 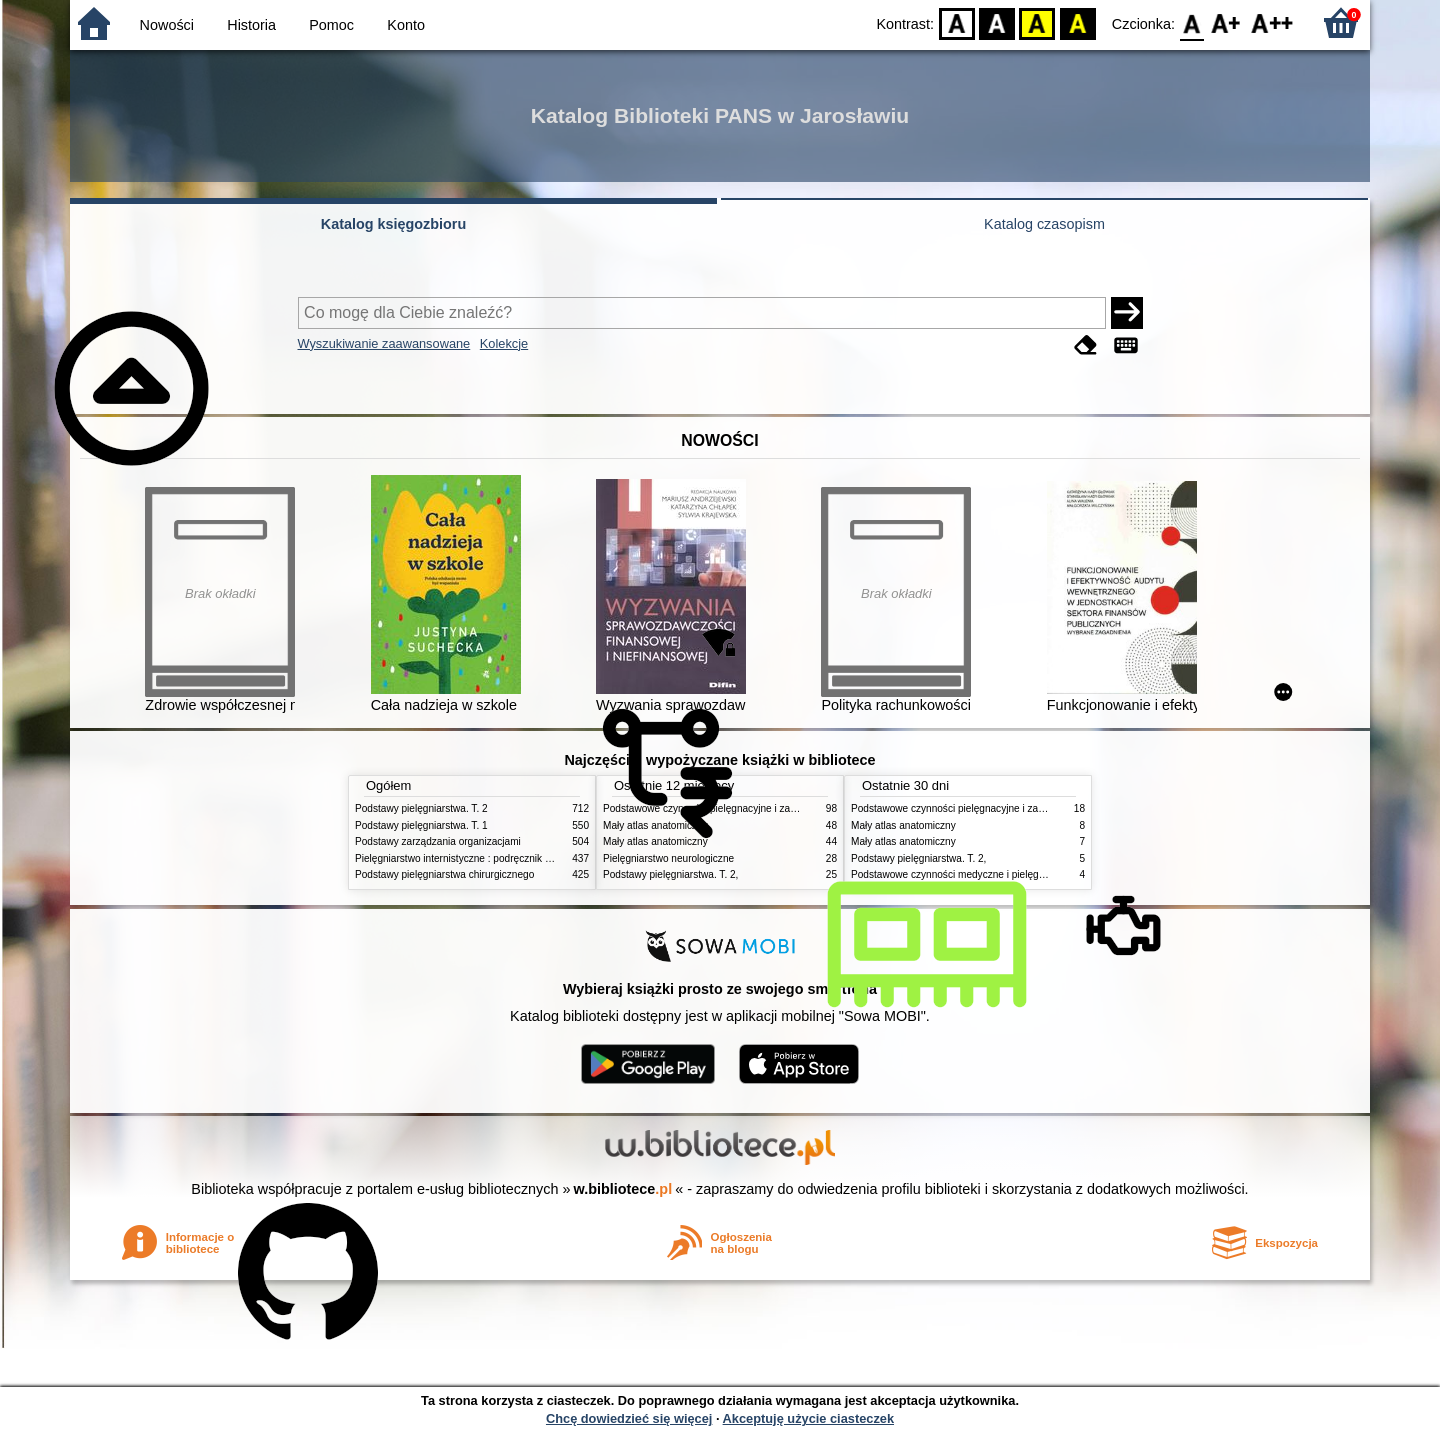 What do you see at coordinates (667, 773) in the screenshot?
I see `view rupee transaction history` at bounding box center [667, 773].